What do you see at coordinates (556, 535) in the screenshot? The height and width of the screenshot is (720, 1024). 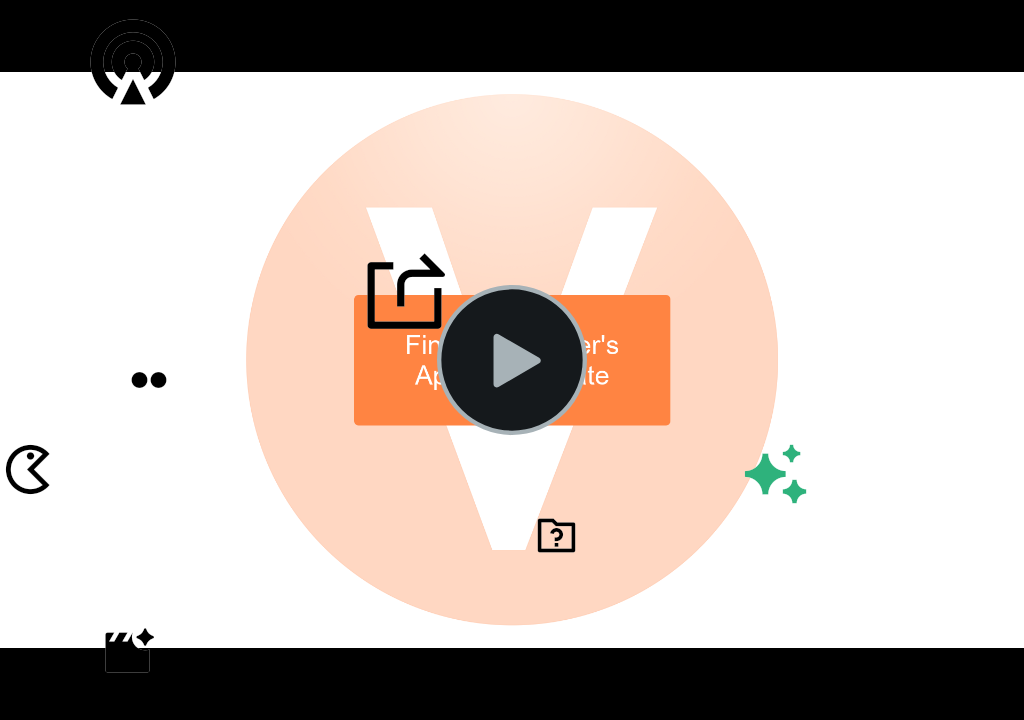 I see `folder with unknown or unrecognized contents` at bounding box center [556, 535].